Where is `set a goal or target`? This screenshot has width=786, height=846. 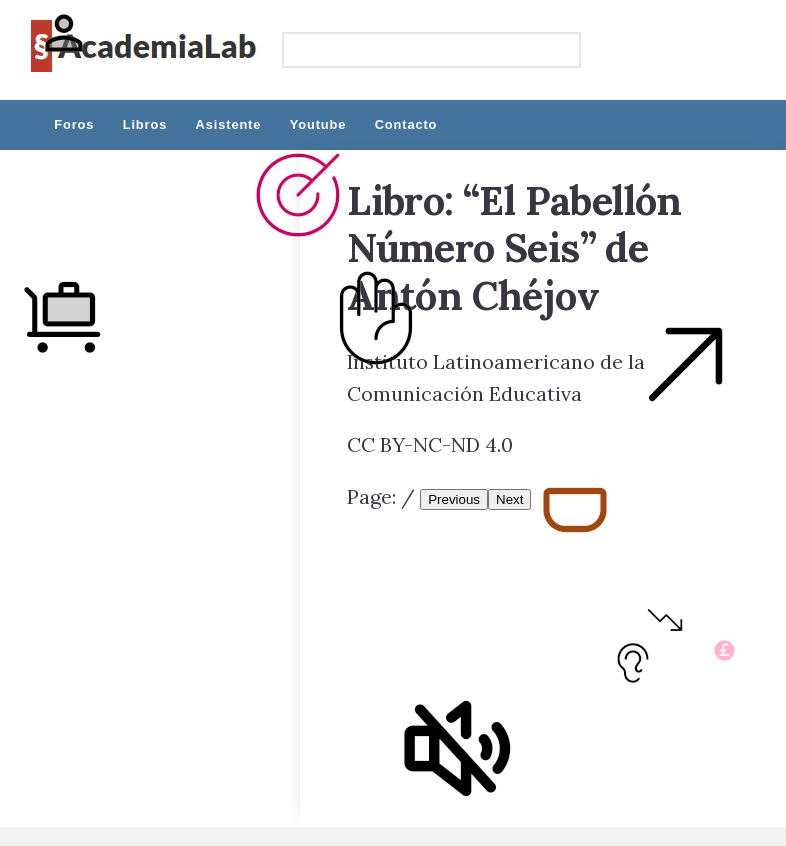
set a goal or target is located at coordinates (298, 195).